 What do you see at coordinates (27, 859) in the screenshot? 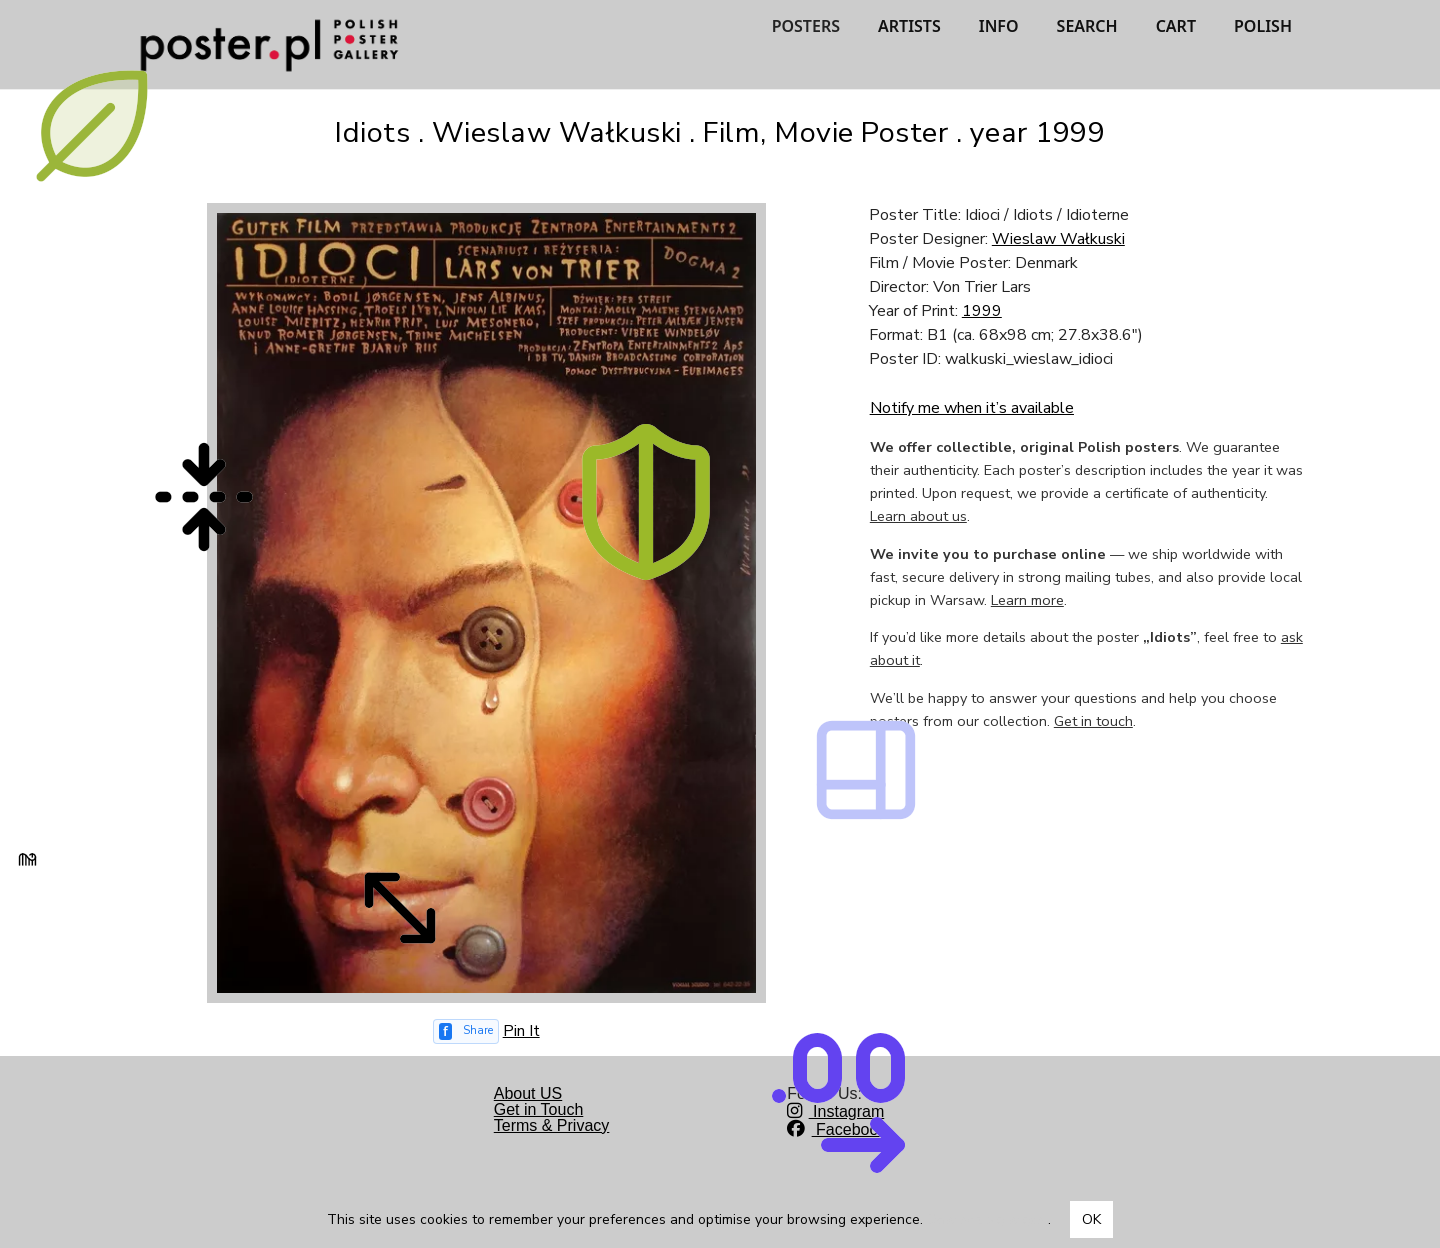
I see `access amusement park or theme park information` at bounding box center [27, 859].